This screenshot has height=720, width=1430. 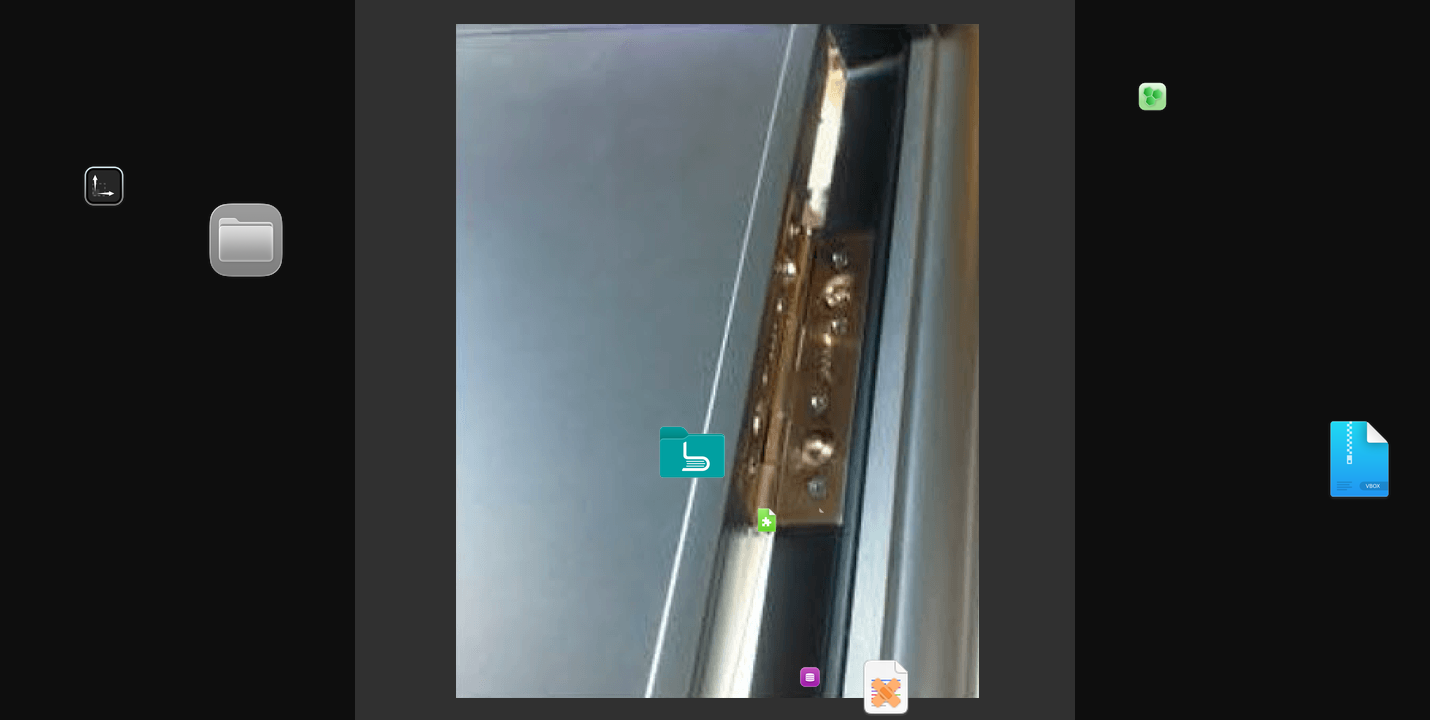 What do you see at coordinates (104, 186) in the screenshot?
I see `open display preferences` at bounding box center [104, 186].